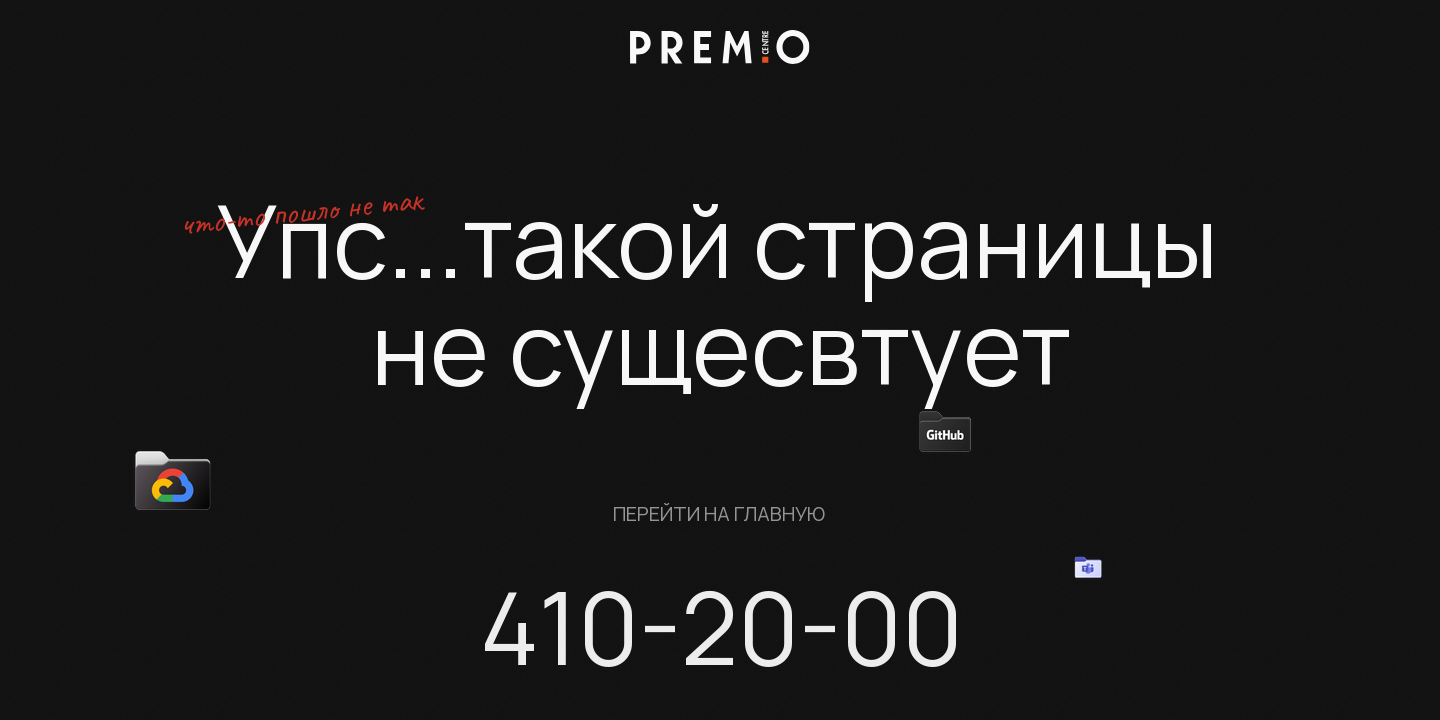 The image size is (1440, 720). I want to click on open microsoft teams files folder, so click(1088, 568).